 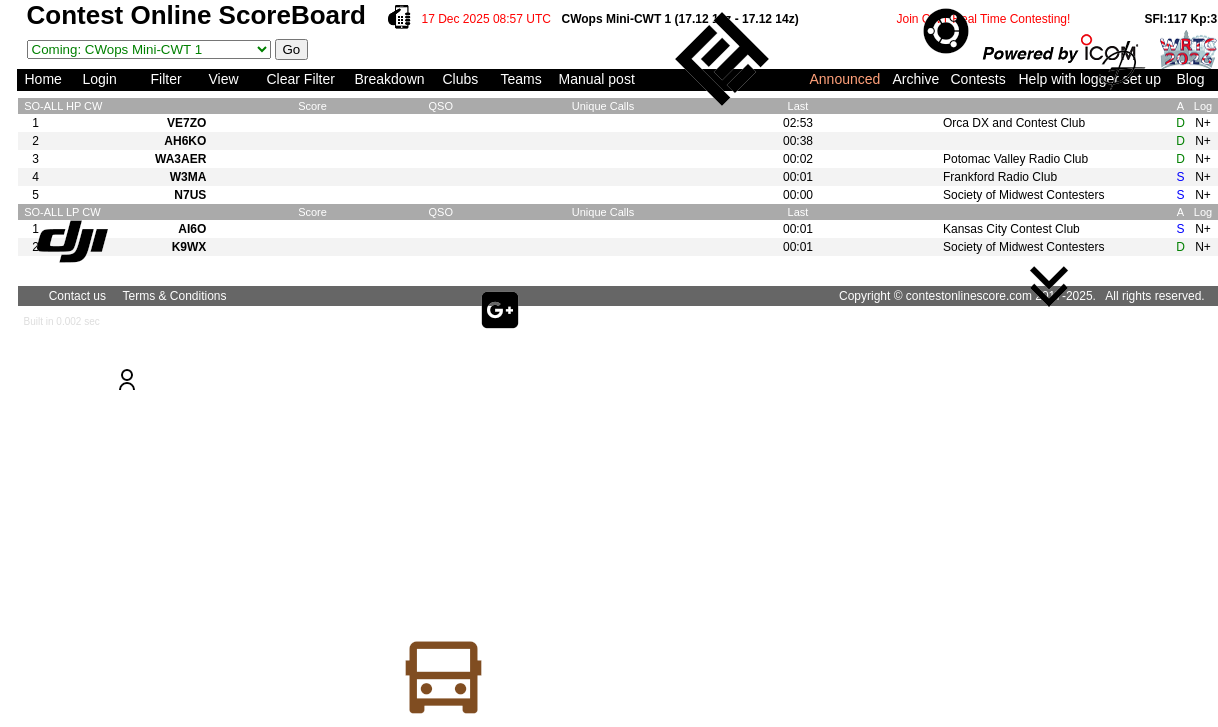 I want to click on view bus routes or schedules, so click(x=443, y=675).